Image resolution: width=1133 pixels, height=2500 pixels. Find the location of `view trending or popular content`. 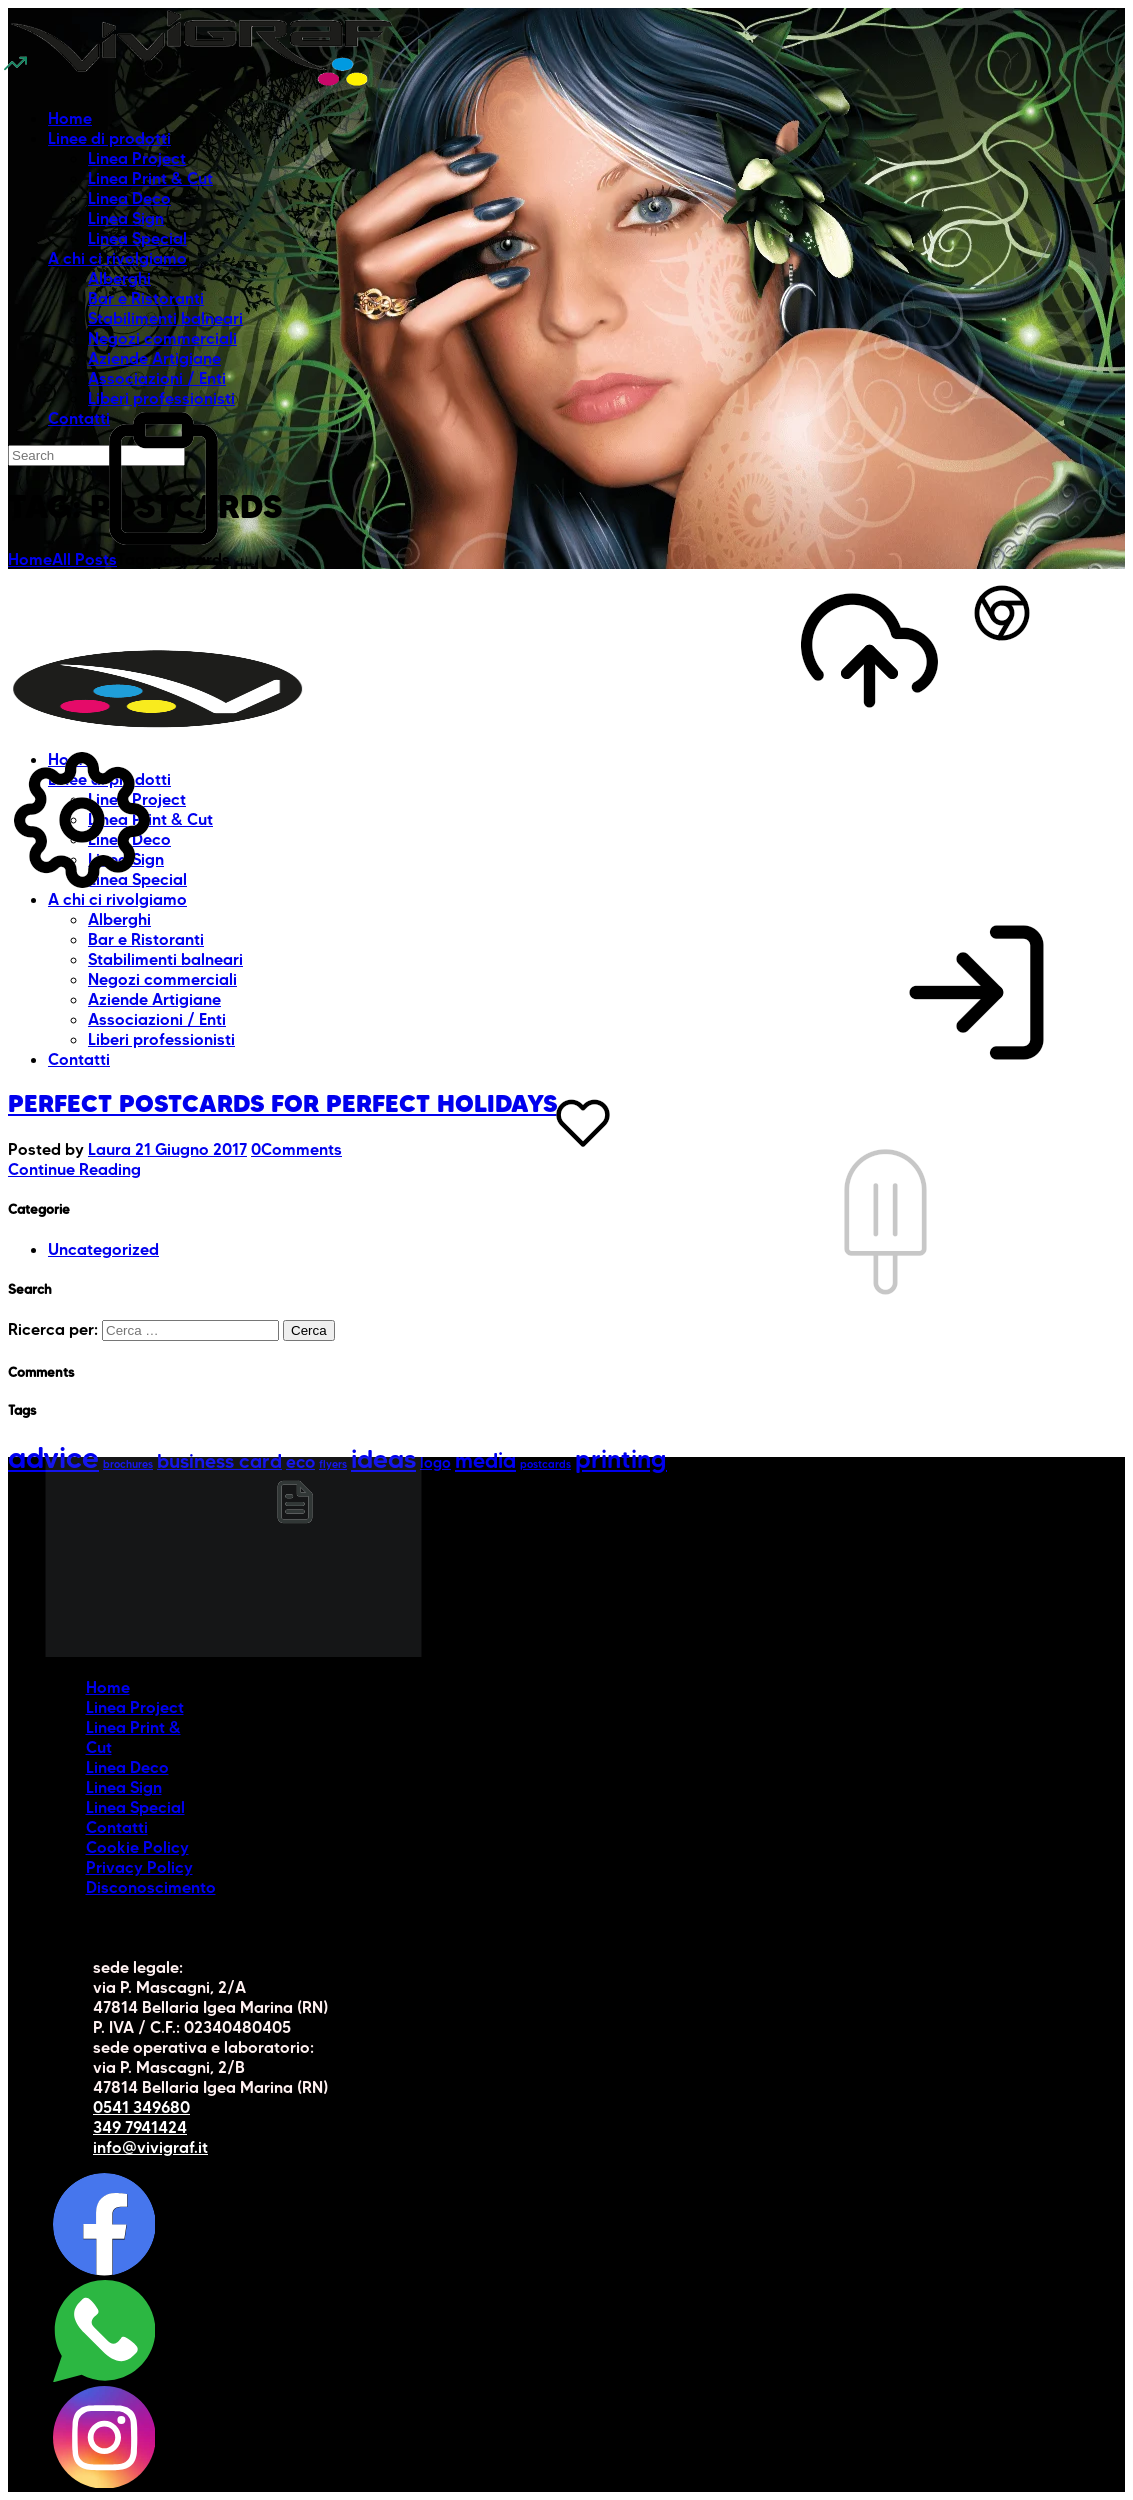

view trending or popular content is located at coordinates (15, 63).